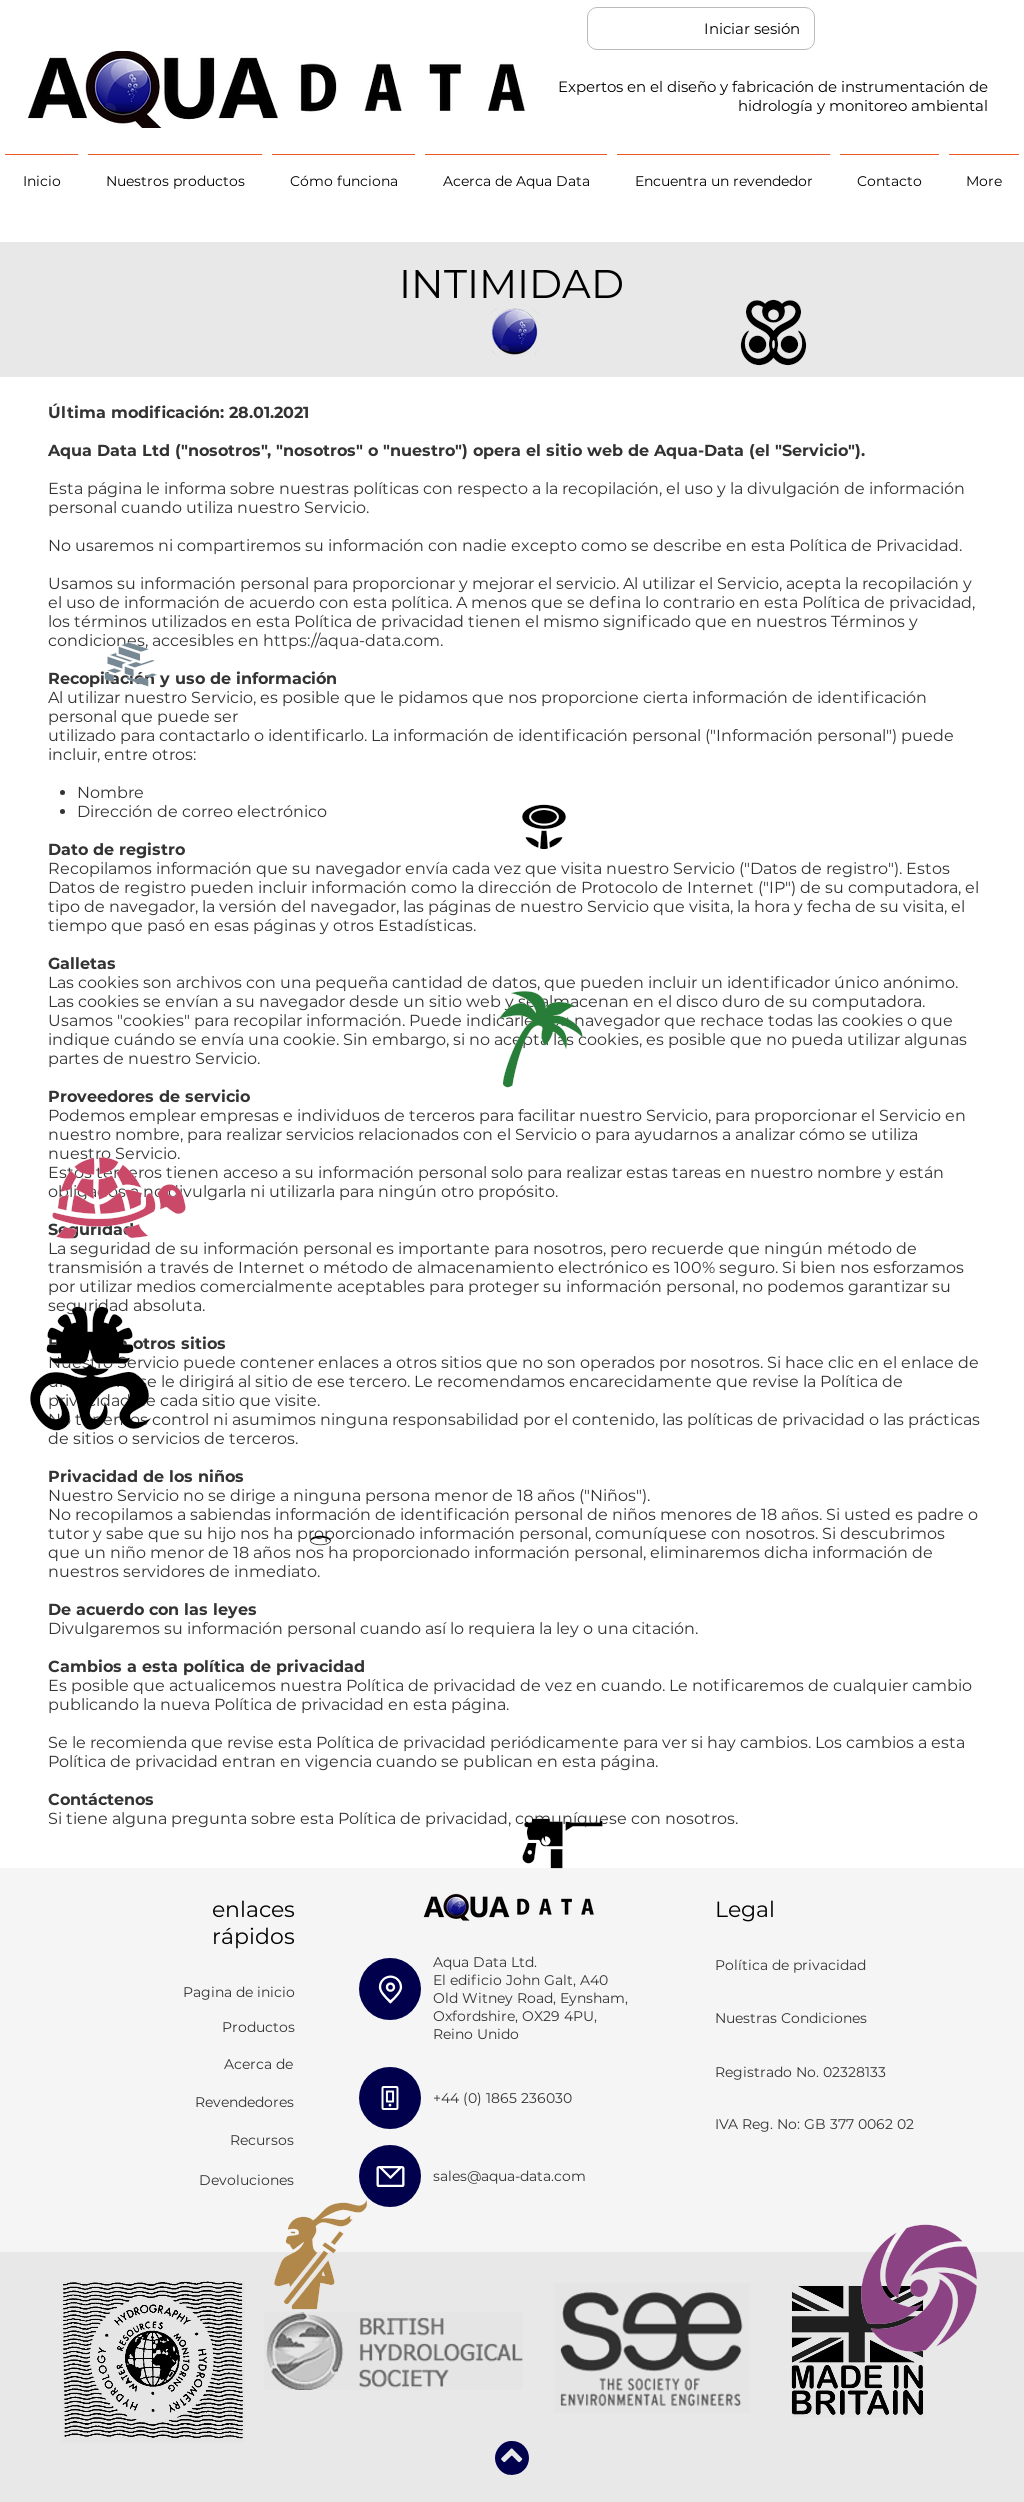 This screenshot has height=2502, width=1024. What do you see at coordinates (562, 1843) in the screenshot?
I see `select weapon or firearm in game inventory` at bounding box center [562, 1843].